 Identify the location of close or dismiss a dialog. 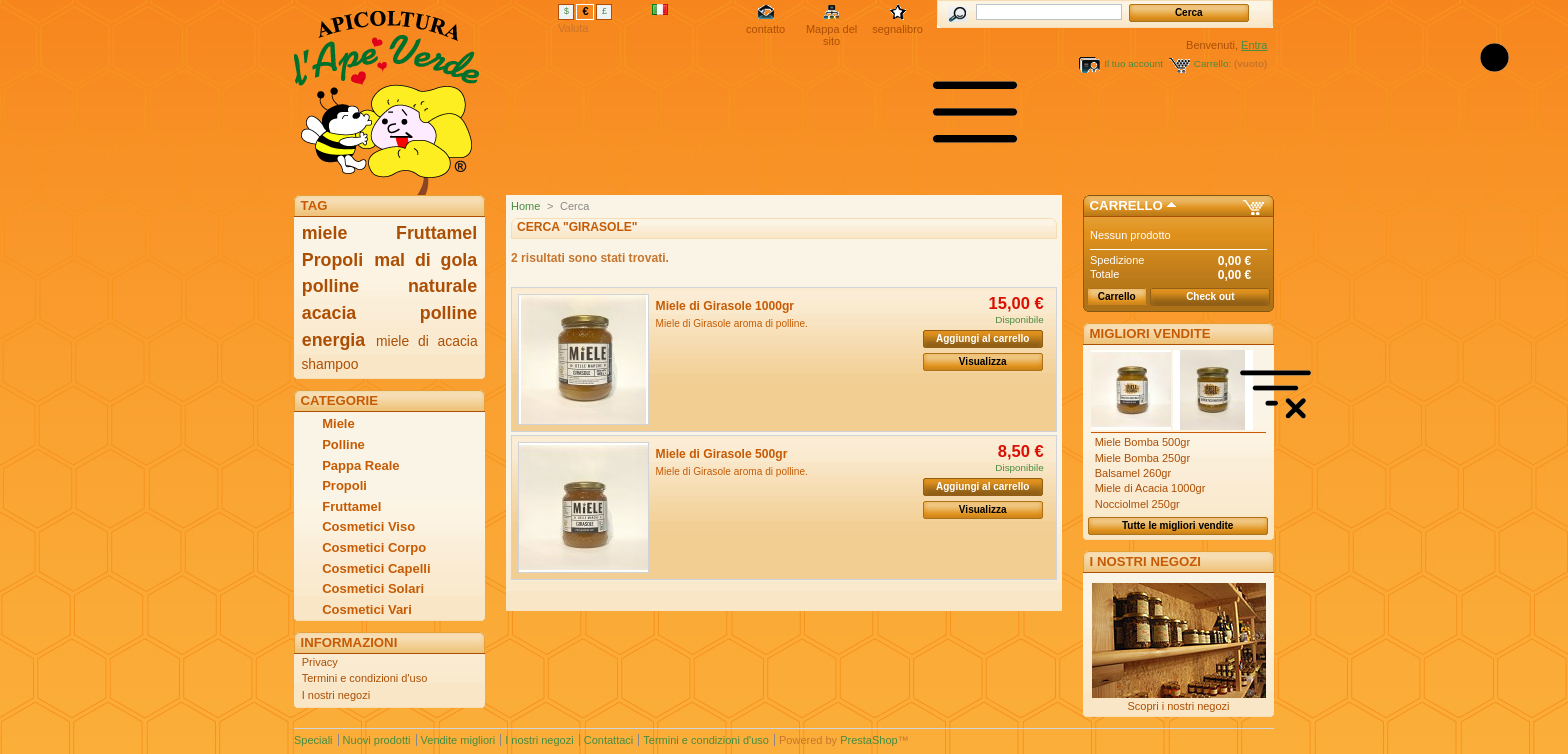
(1494, 57).